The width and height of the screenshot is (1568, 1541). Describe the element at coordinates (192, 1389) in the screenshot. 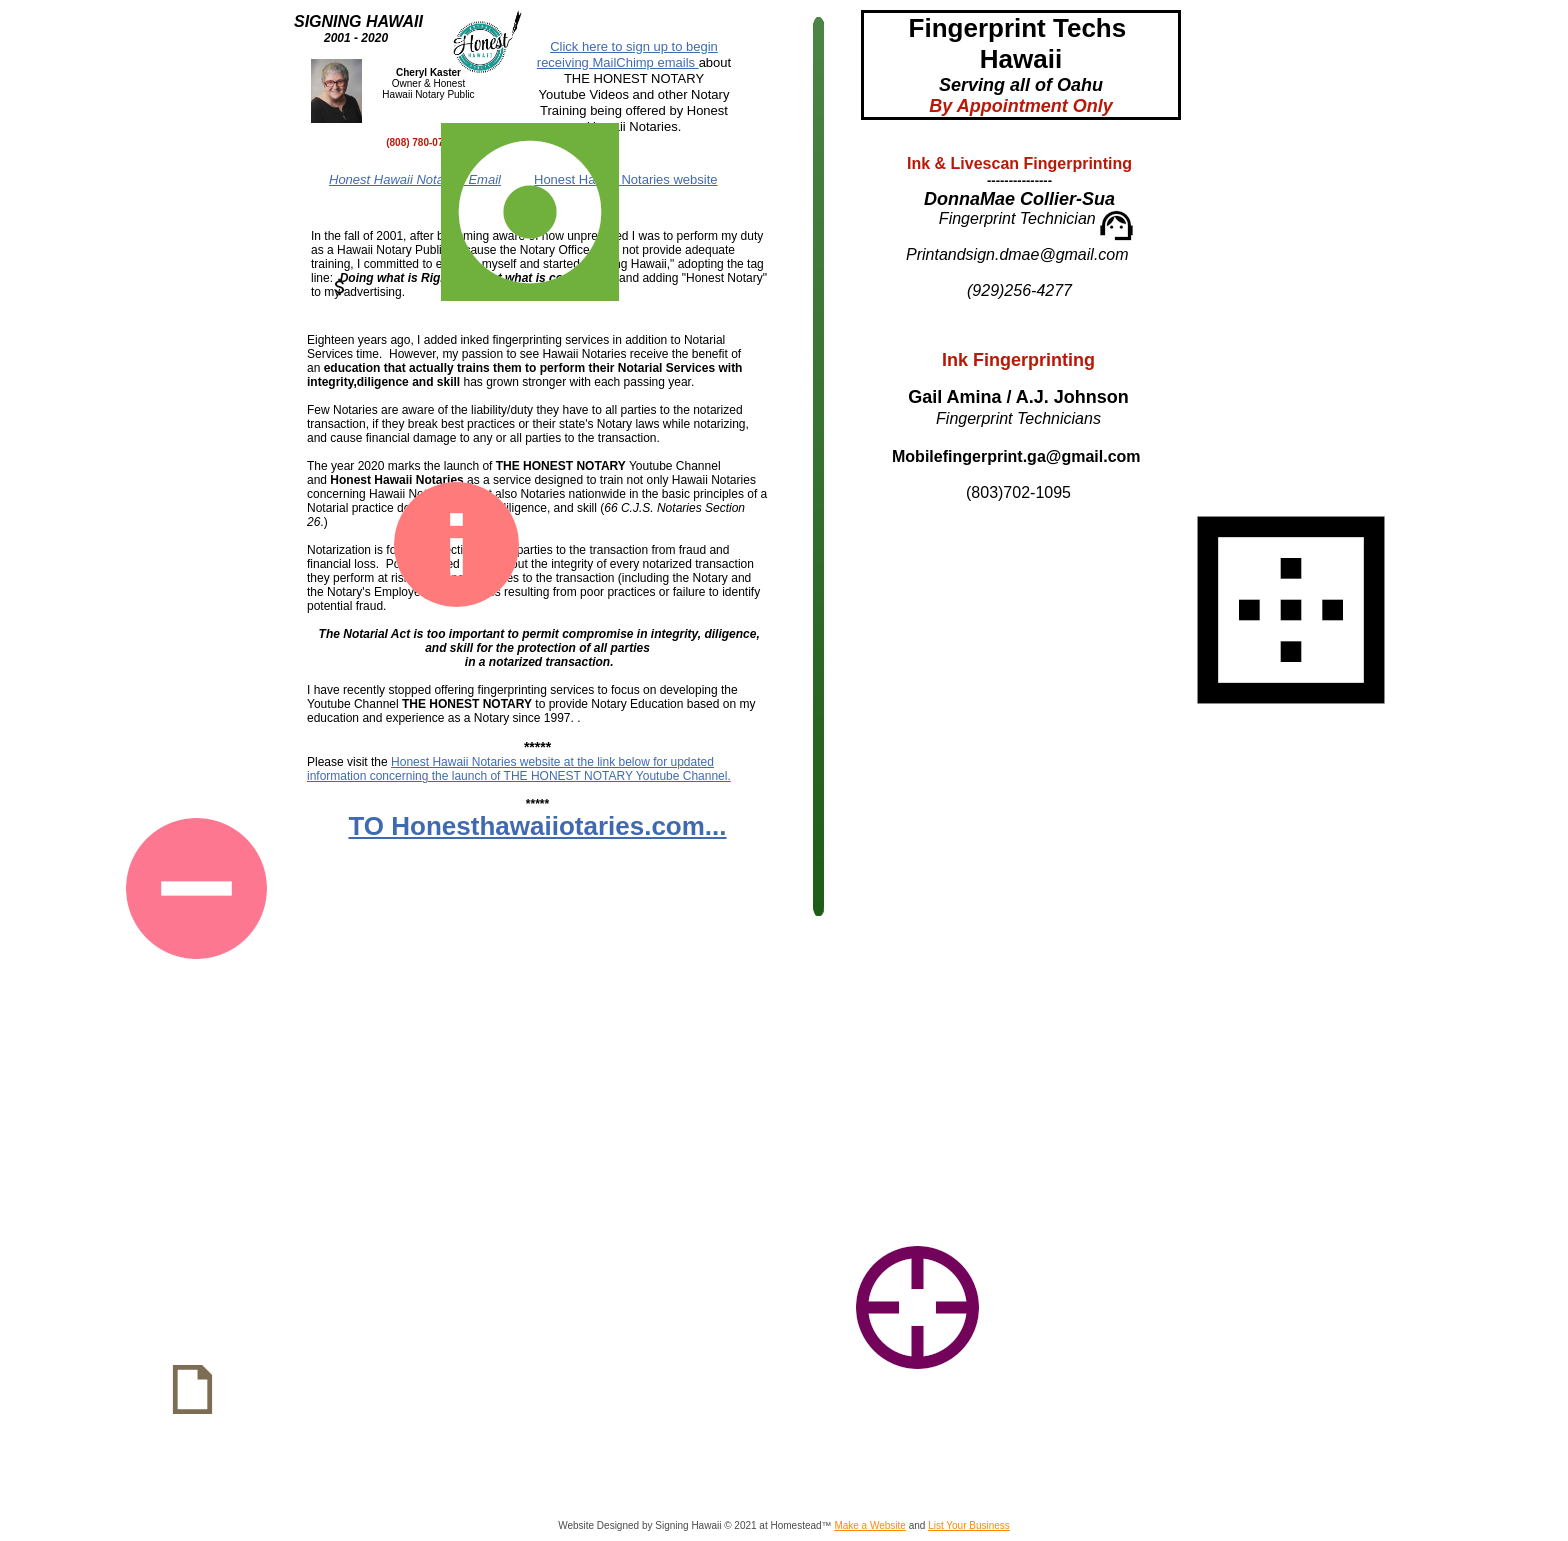

I see `view document or file` at that location.